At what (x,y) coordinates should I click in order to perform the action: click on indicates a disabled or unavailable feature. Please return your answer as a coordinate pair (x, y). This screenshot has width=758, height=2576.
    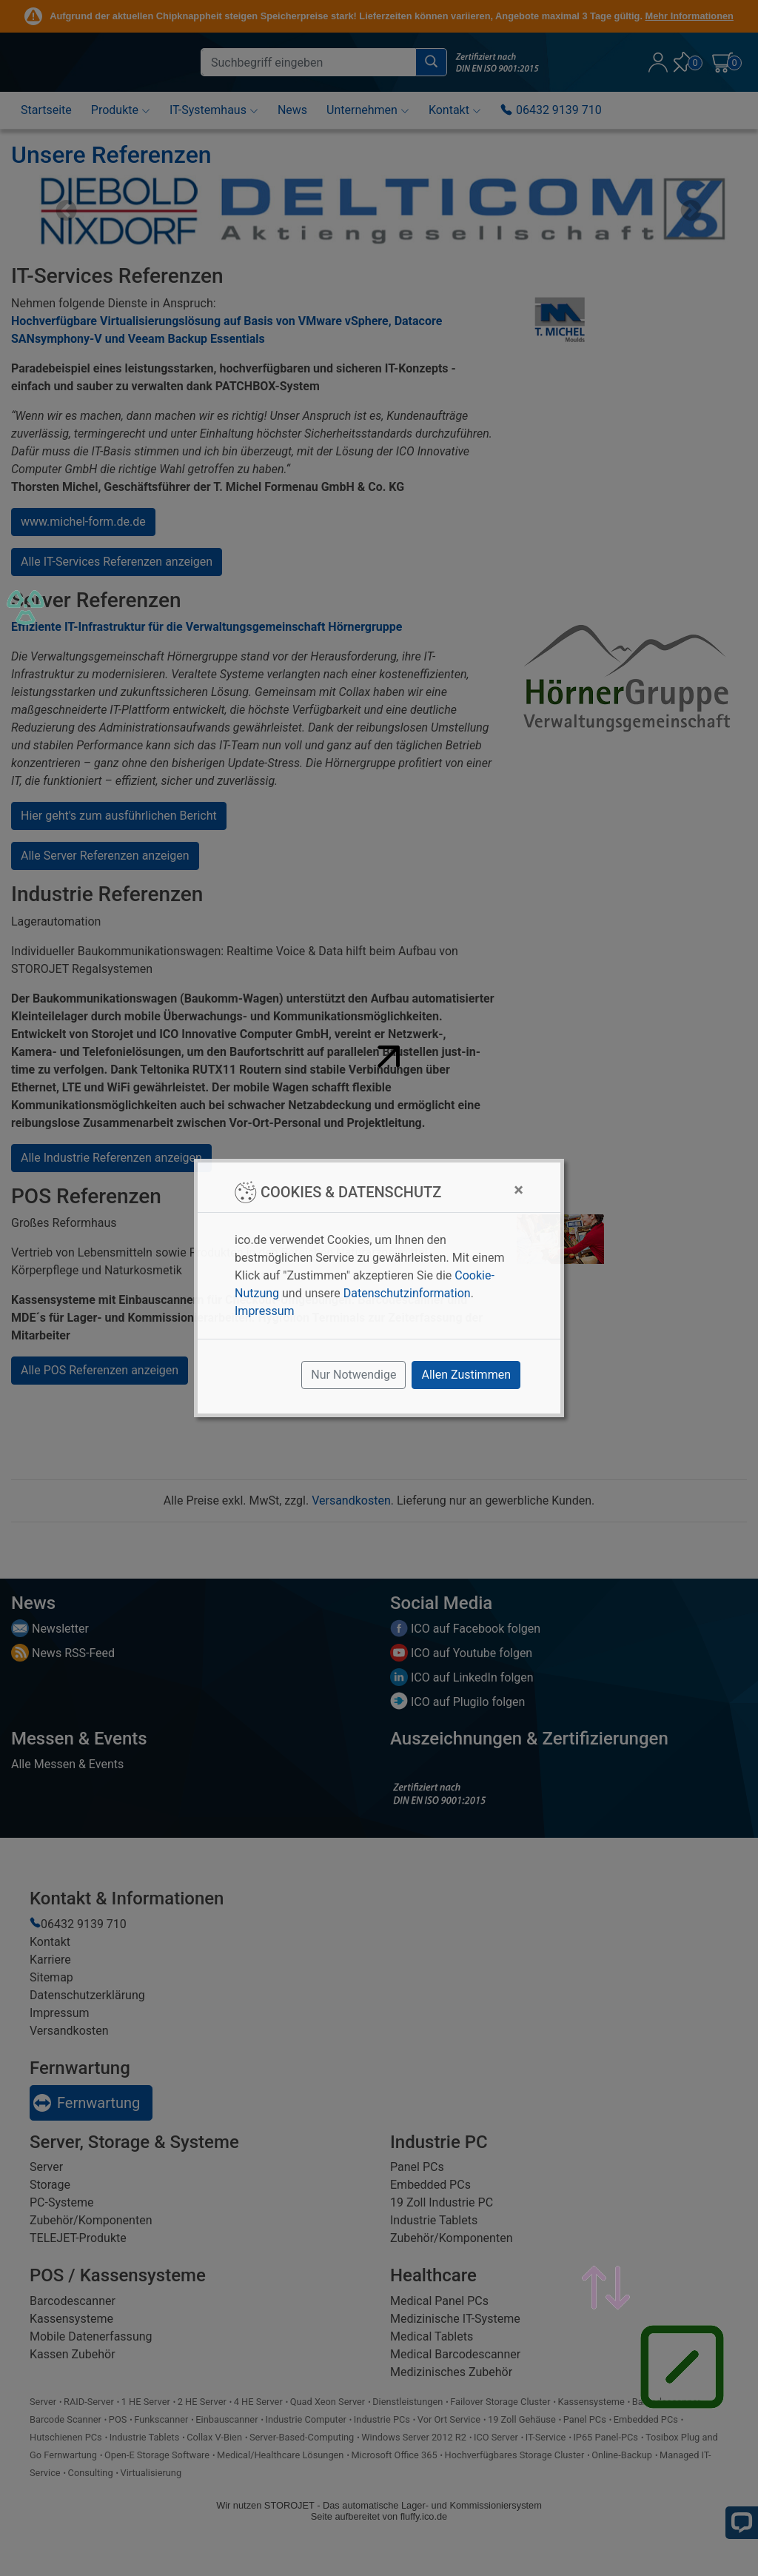
    Looking at the image, I should click on (682, 2366).